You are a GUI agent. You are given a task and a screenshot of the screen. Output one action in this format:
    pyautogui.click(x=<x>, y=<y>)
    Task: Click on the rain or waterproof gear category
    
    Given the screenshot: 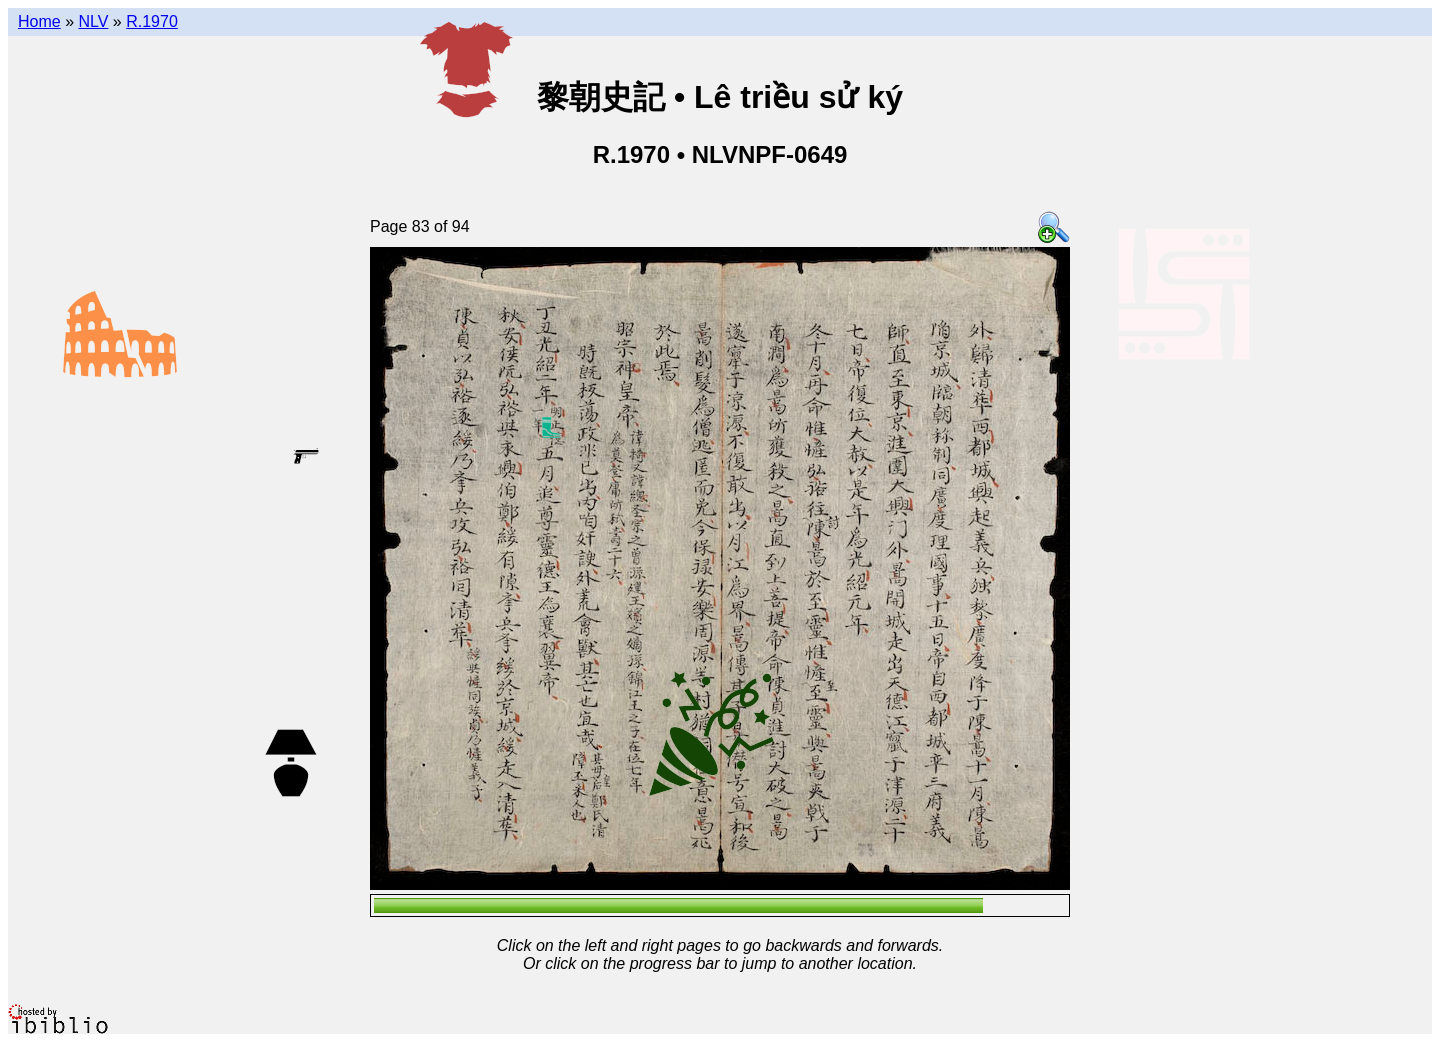 What is the action you would take?
    pyautogui.click(x=551, y=427)
    